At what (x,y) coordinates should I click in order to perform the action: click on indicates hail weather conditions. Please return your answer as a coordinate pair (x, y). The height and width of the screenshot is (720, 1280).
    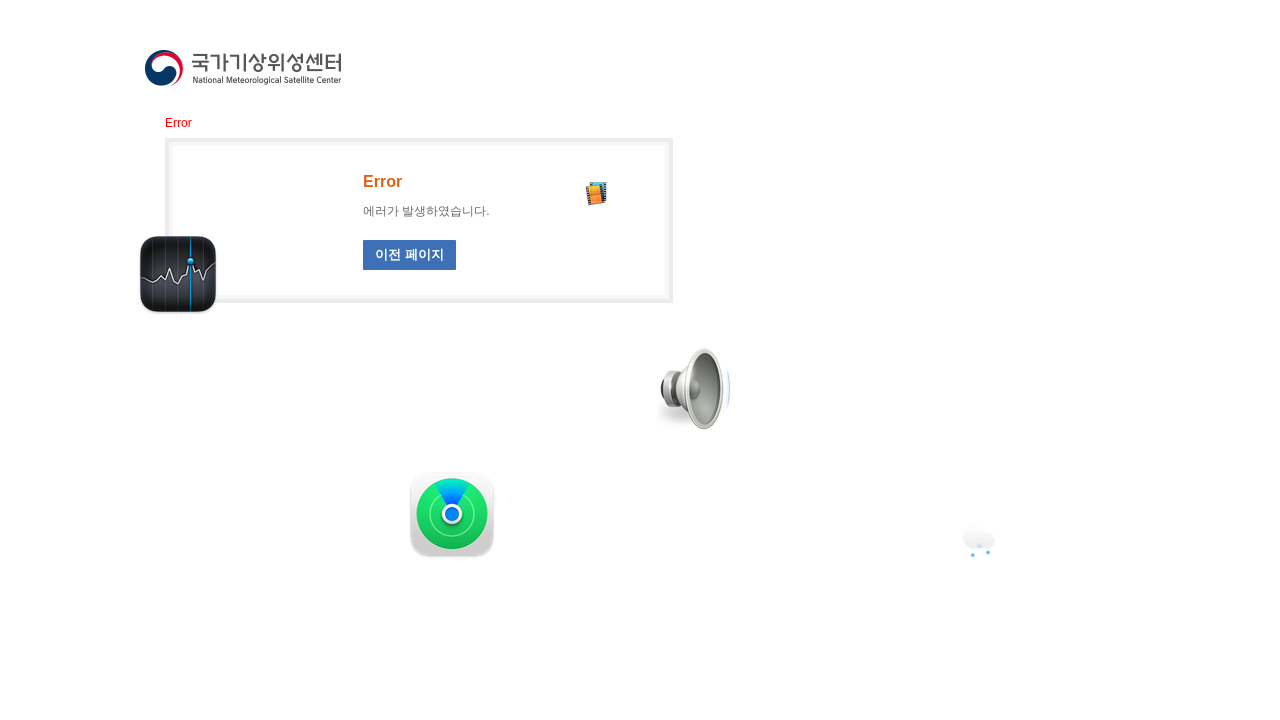
    Looking at the image, I should click on (978, 540).